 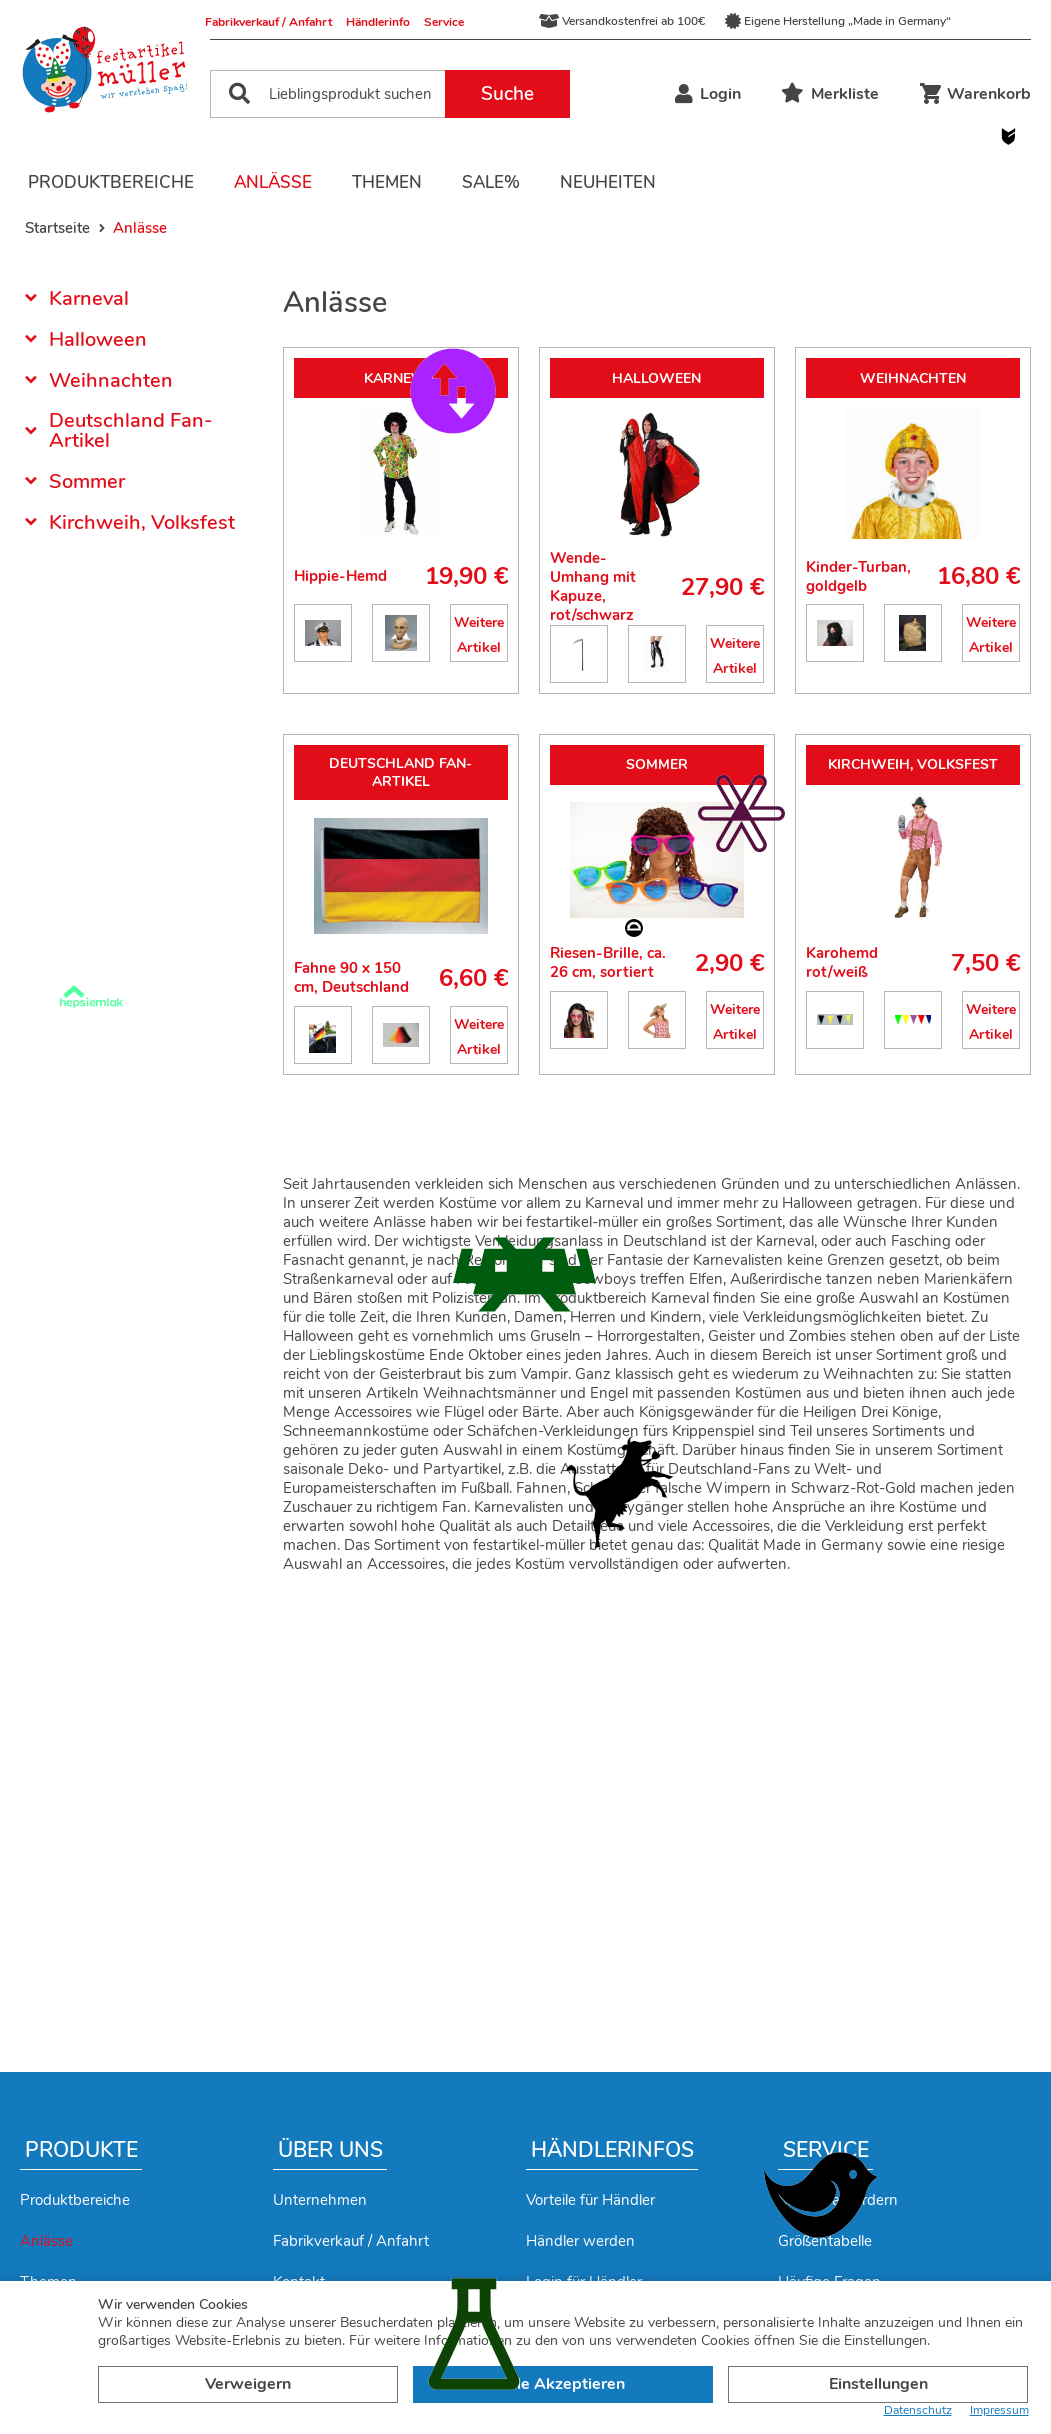 I want to click on swap or exchange currencies, so click(x=453, y=391).